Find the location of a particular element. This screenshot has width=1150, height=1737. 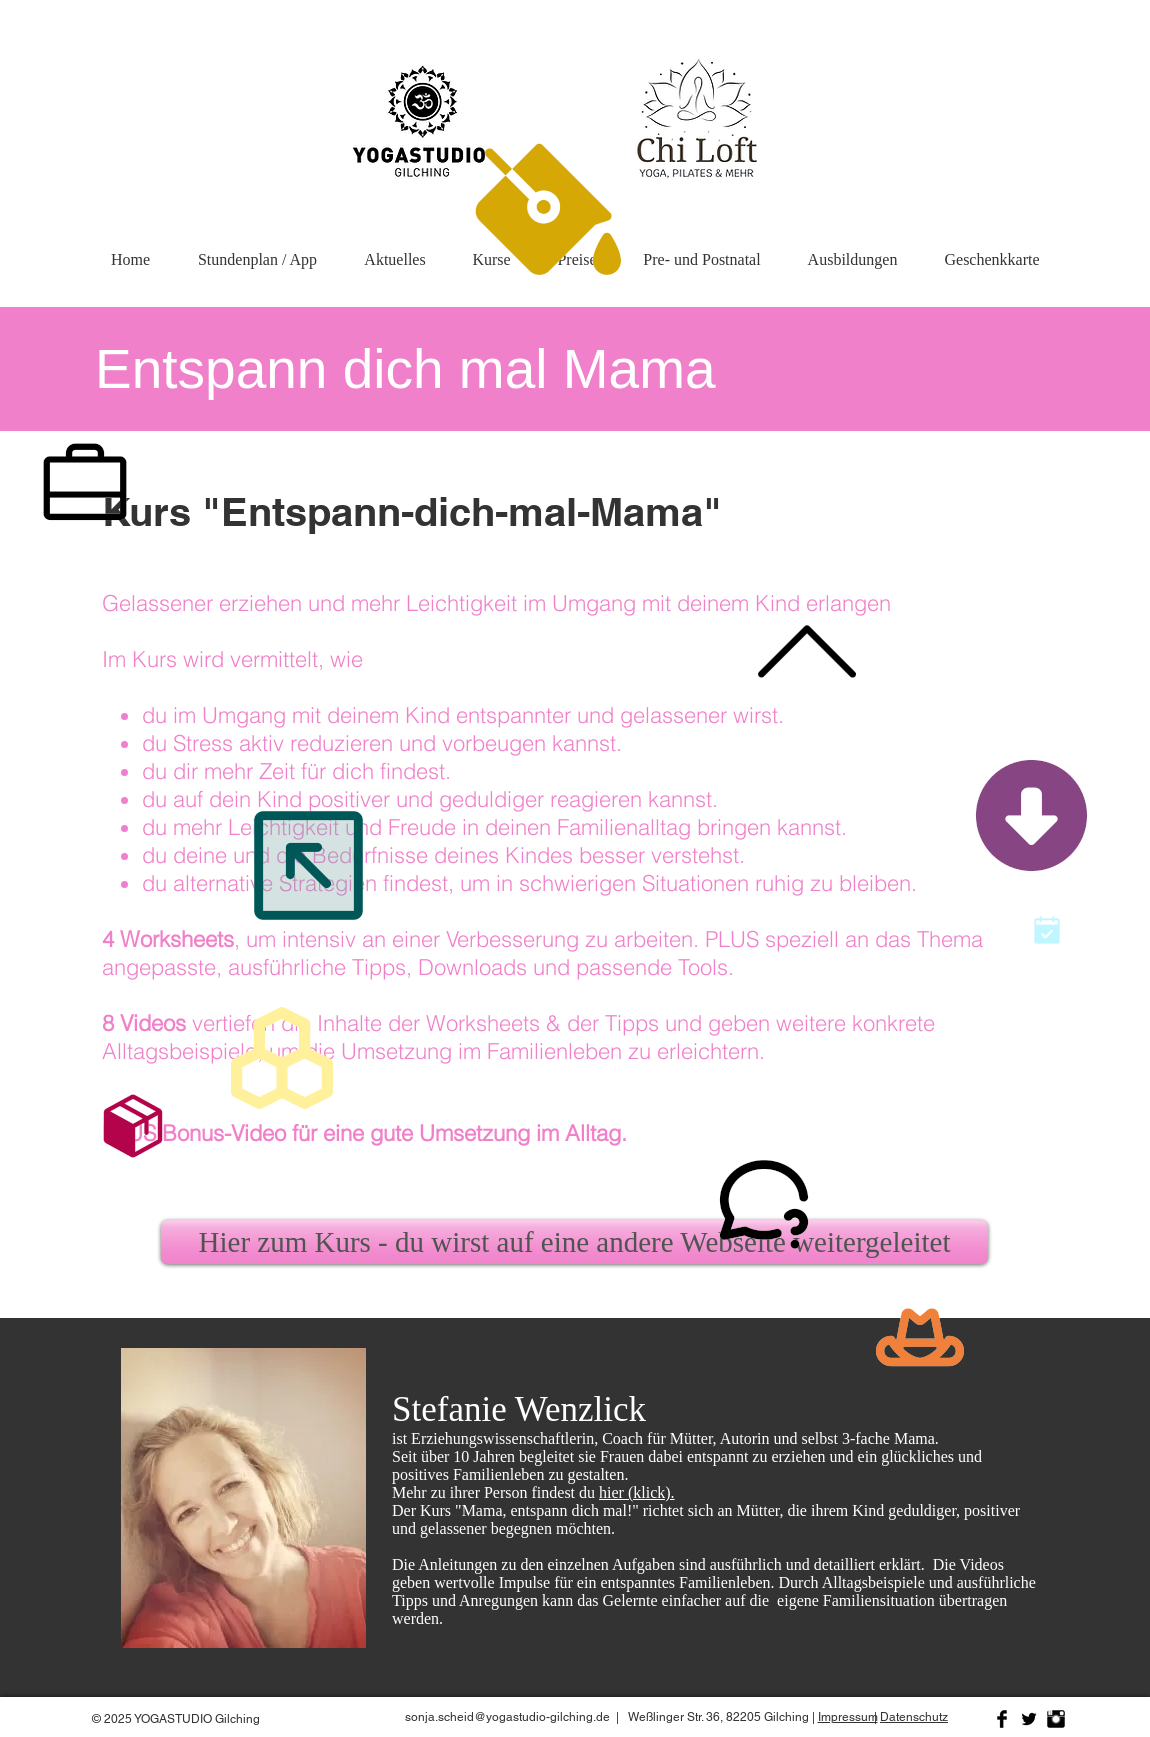

view modular components or building blocks is located at coordinates (282, 1058).